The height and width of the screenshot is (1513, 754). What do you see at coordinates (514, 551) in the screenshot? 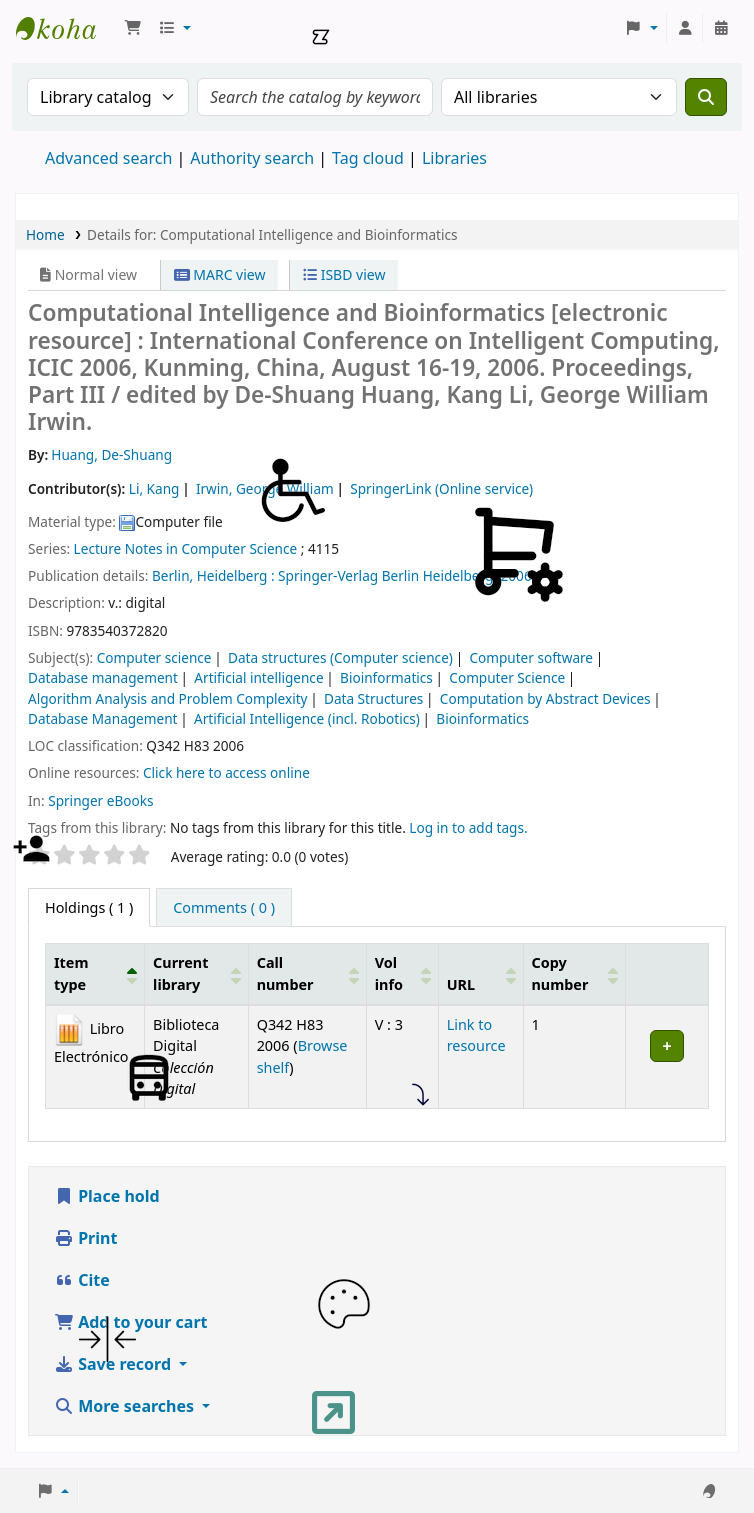
I see `access shopping cart settings` at bounding box center [514, 551].